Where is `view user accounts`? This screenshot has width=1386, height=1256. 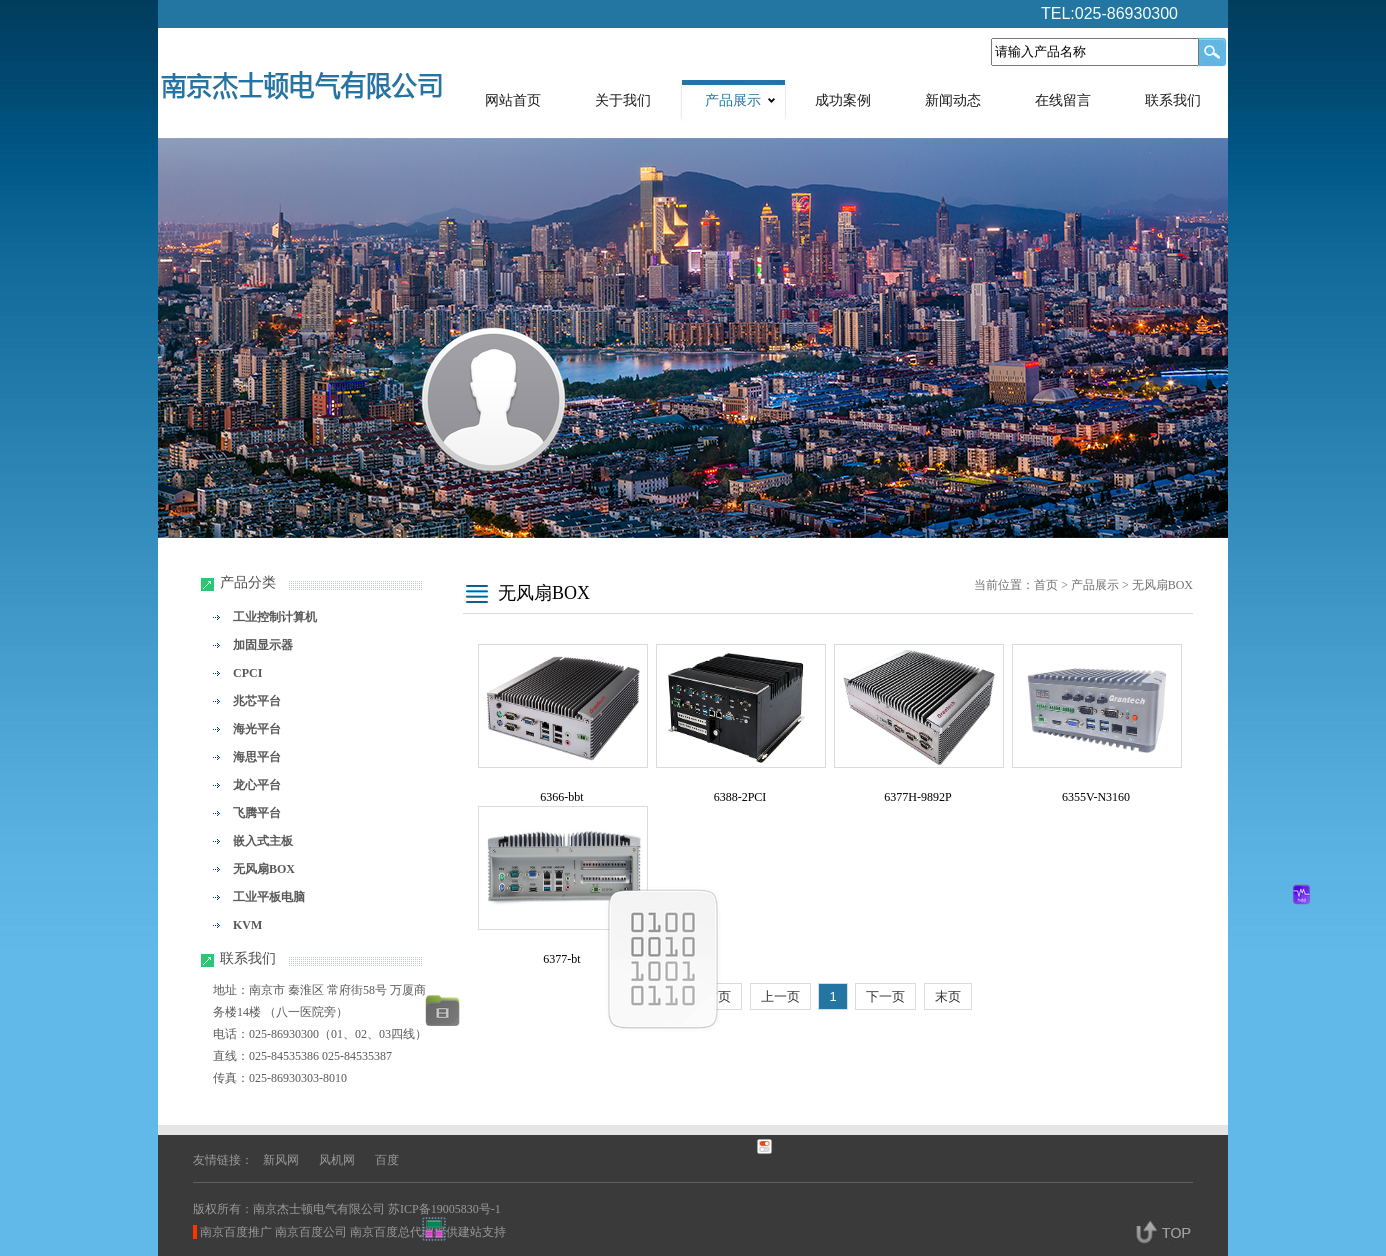 view user accounts is located at coordinates (493, 399).